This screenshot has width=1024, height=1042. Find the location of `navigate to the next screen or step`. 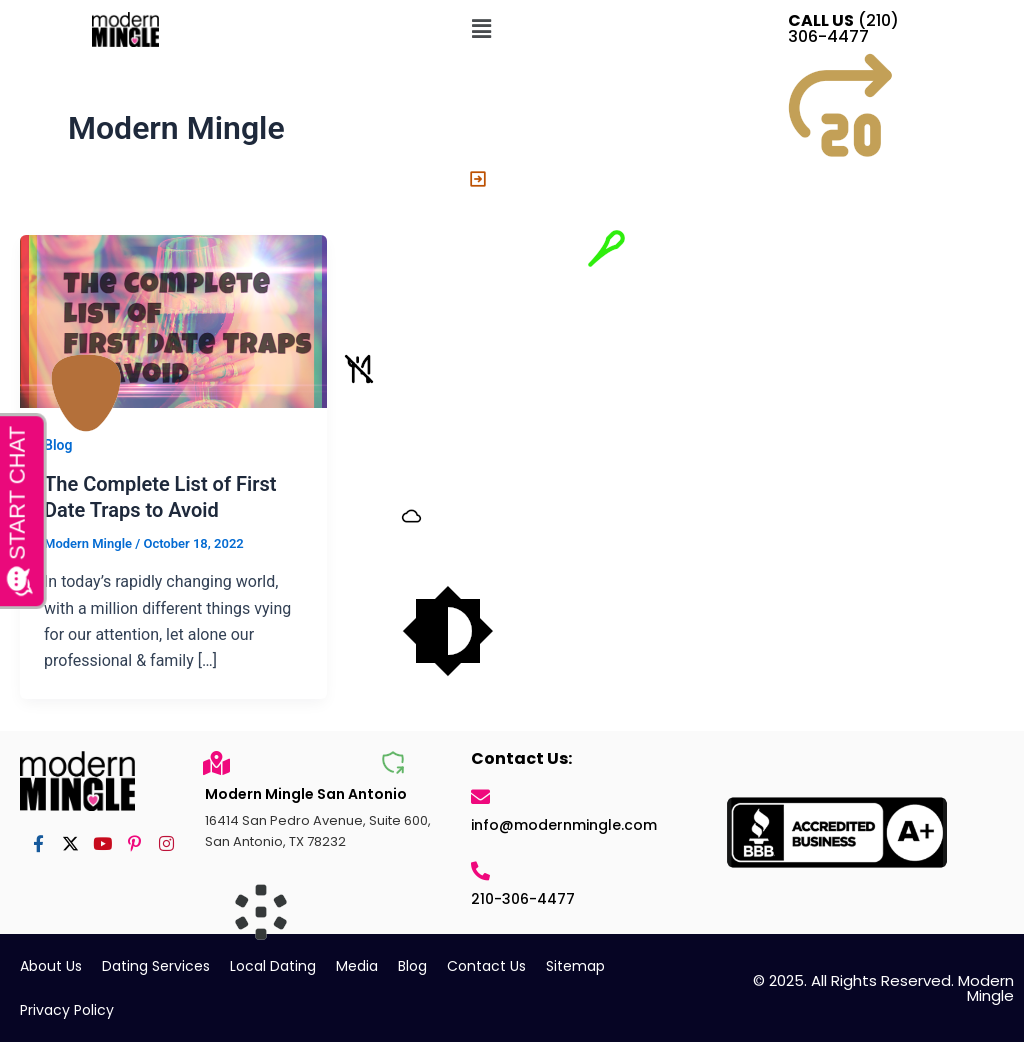

navigate to the next screen or step is located at coordinates (478, 179).